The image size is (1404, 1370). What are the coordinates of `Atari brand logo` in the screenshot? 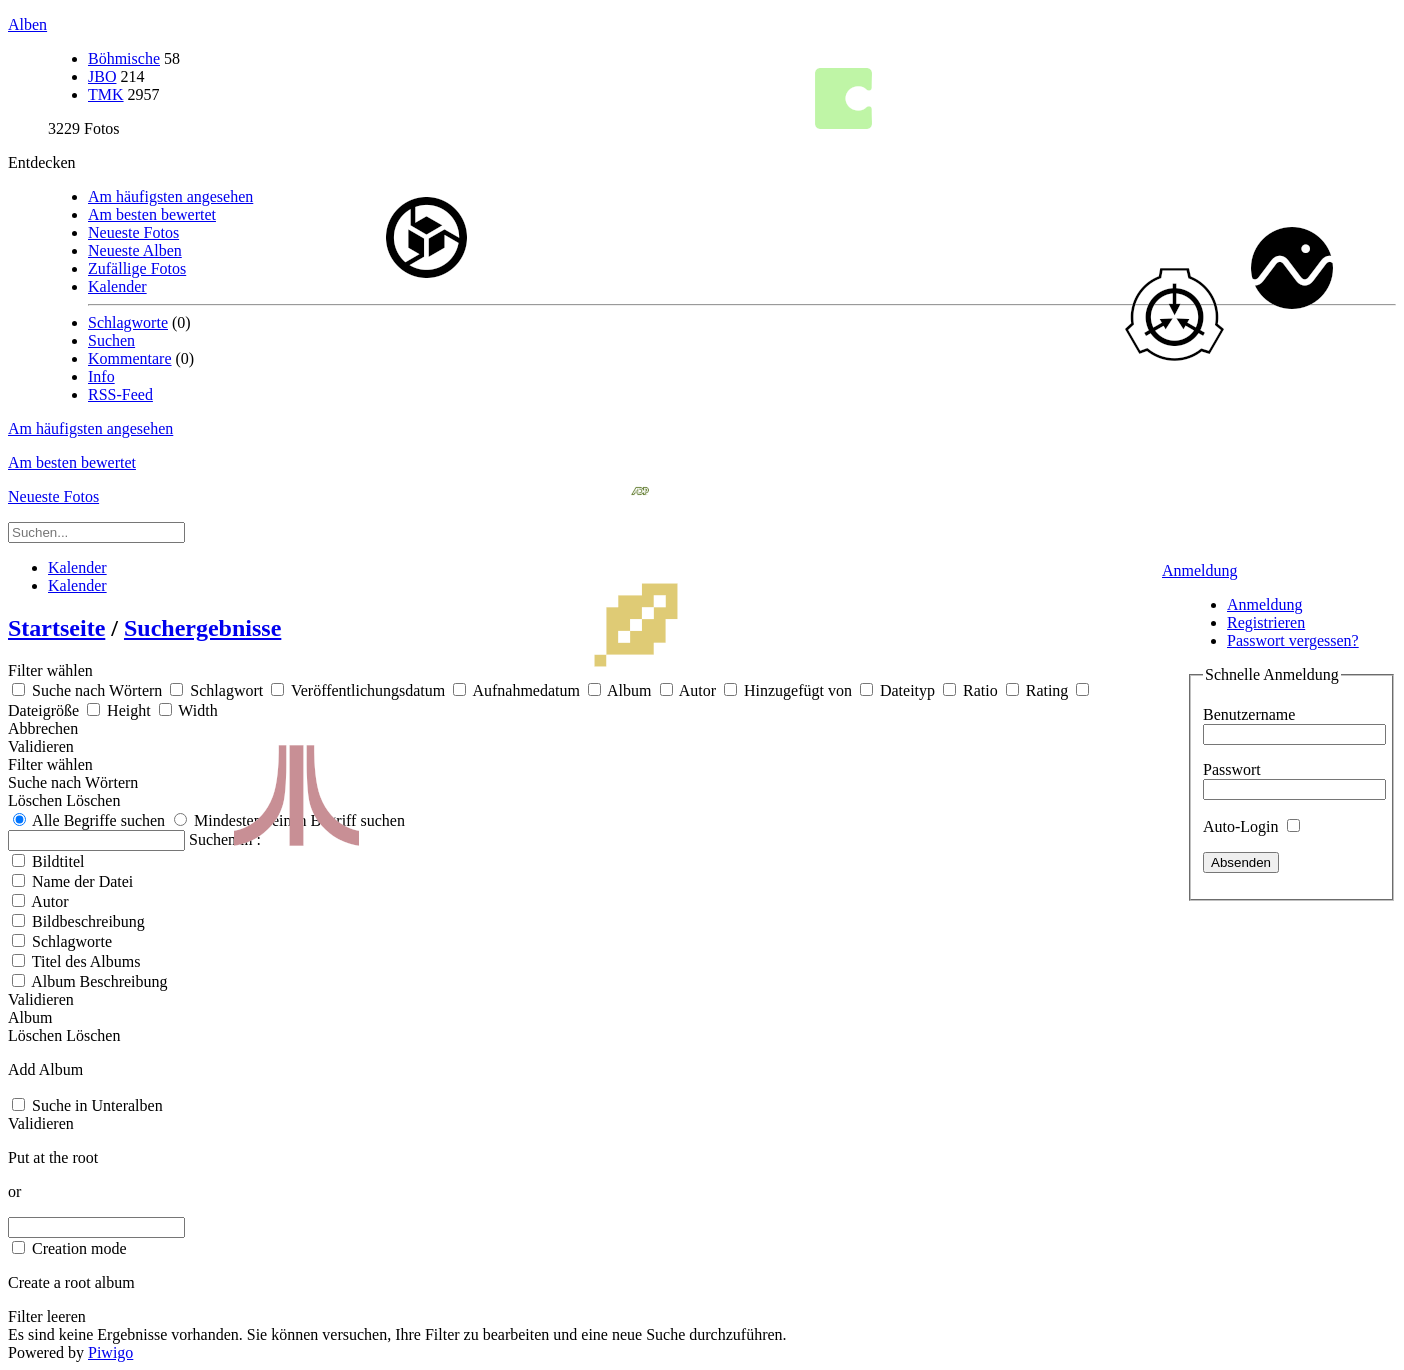 It's located at (296, 795).